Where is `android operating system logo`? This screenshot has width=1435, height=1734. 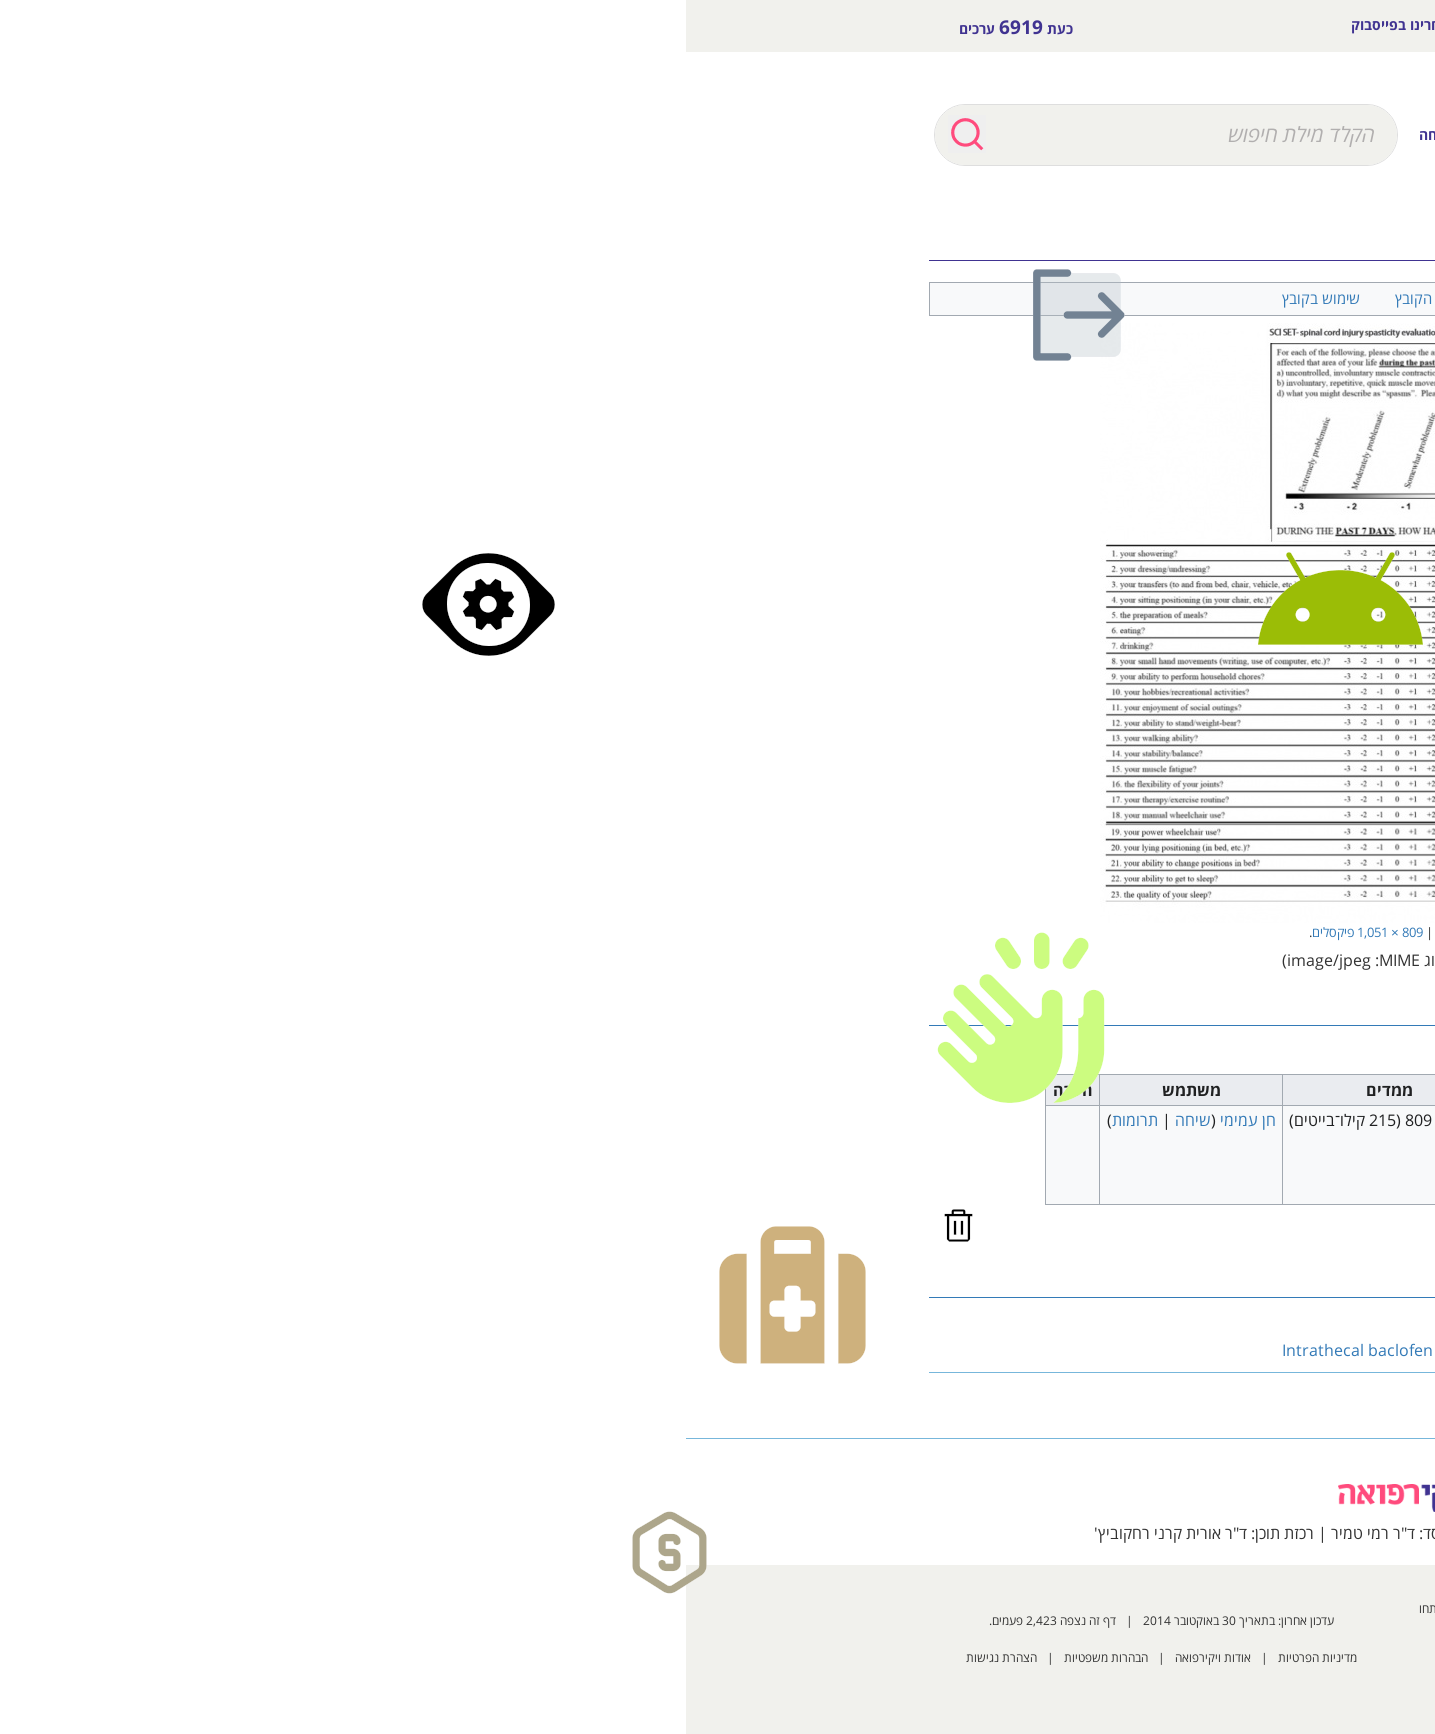 android operating system logo is located at coordinates (1340, 598).